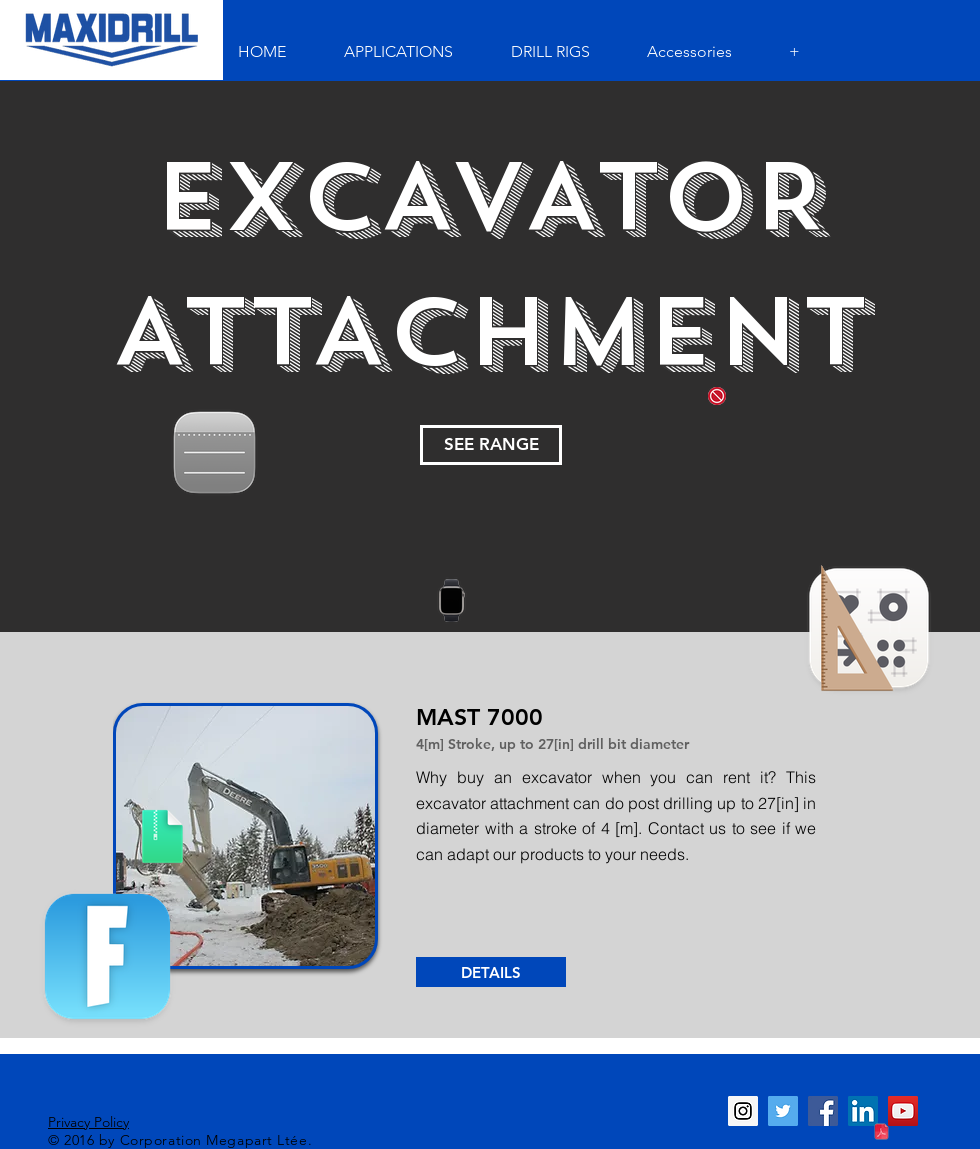 Image resolution: width=980 pixels, height=1149 pixels. What do you see at coordinates (451, 600) in the screenshot?
I see `apple watch series 7 or 8 device icon` at bounding box center [451, 600].